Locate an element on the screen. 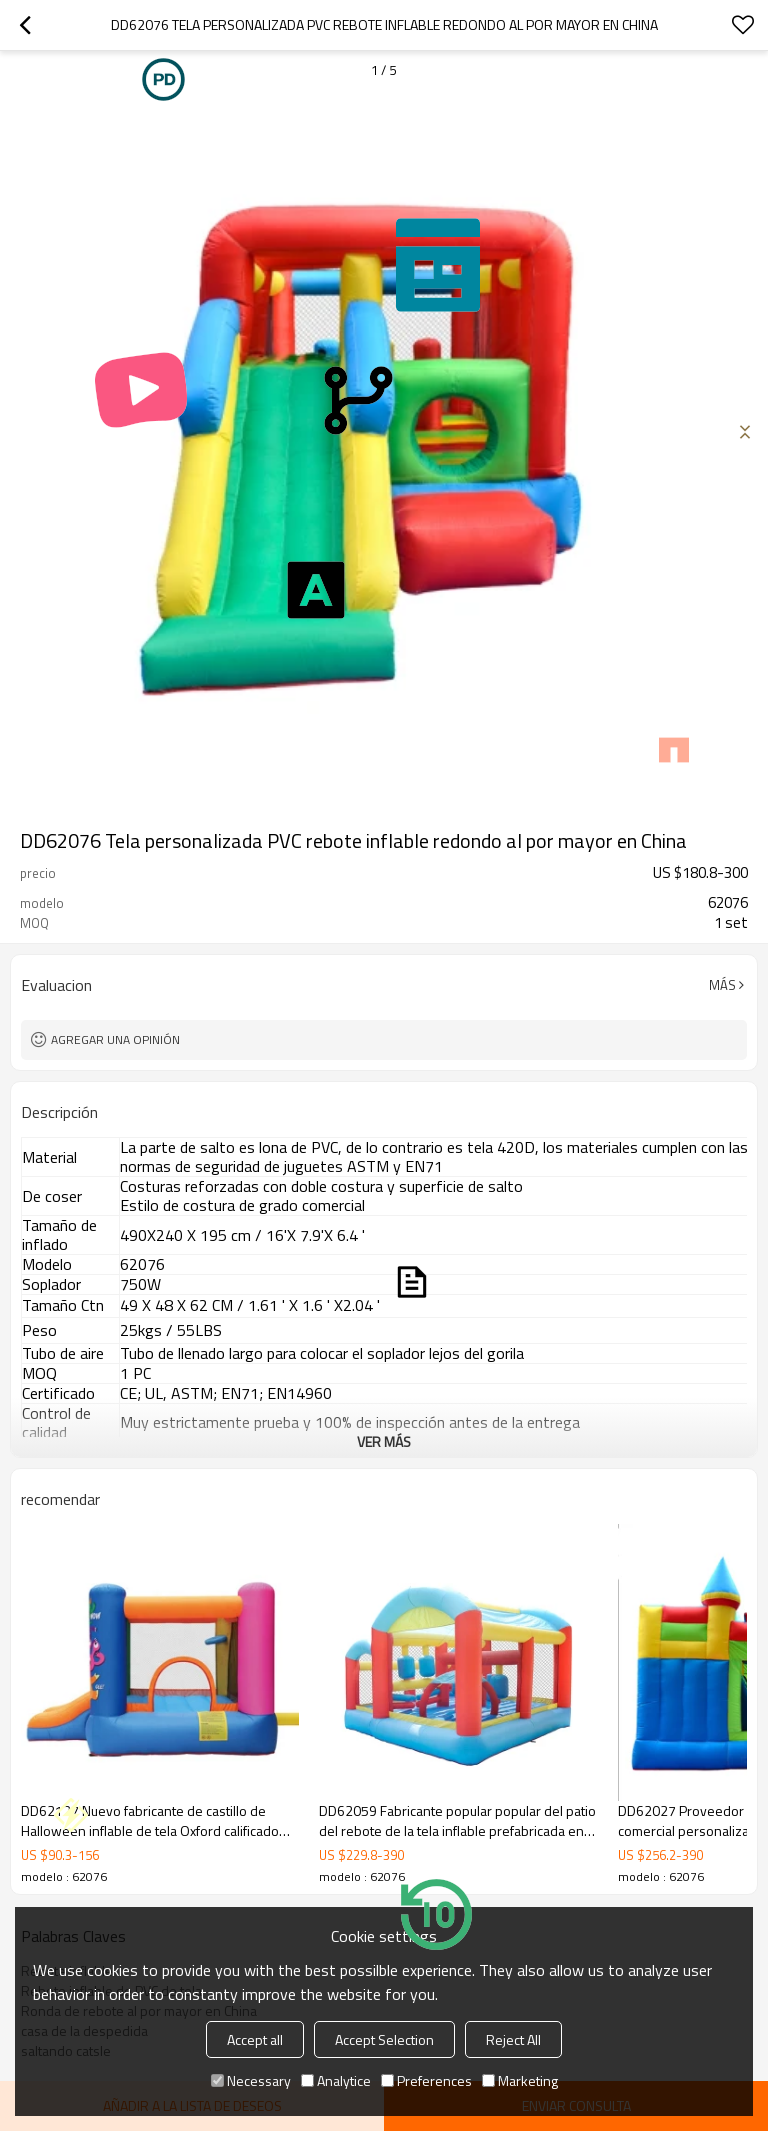 The image size is (768, 2131). honeybadger application monitoring service logo is located at coordinates (71, 1815).